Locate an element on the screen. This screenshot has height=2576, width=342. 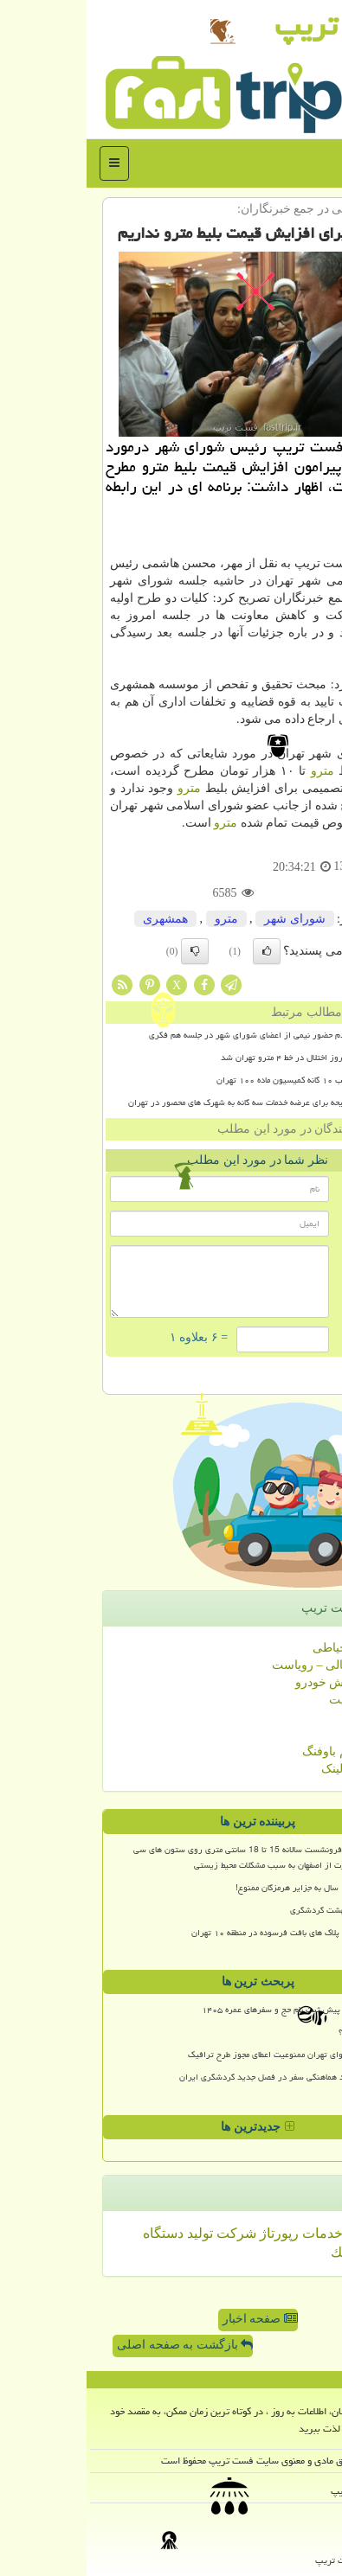
activate mystical vision or special sight ability is located at coordinates (164, 1010).